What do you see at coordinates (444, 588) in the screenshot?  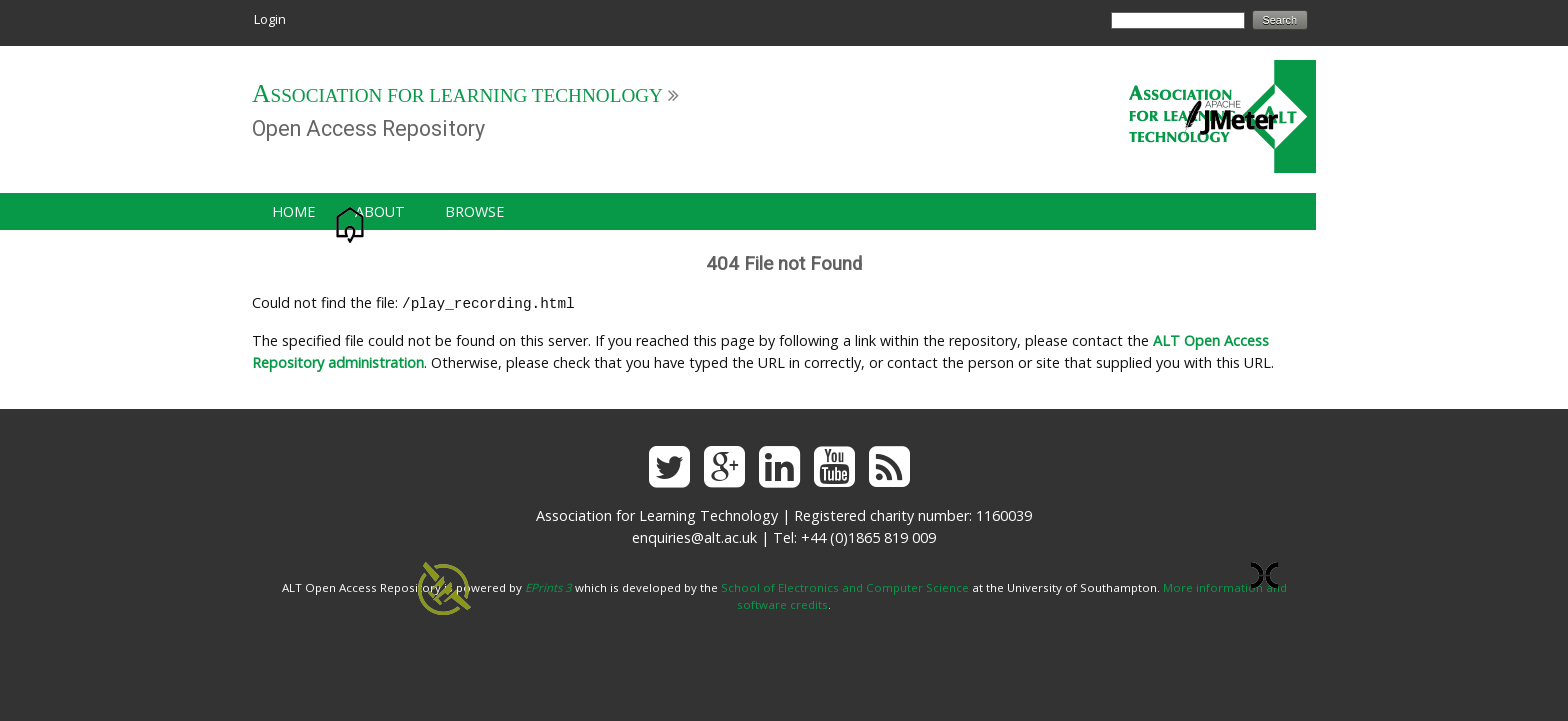 I see `open the Floatplane streaming platform` at bounding box center [444, 588].